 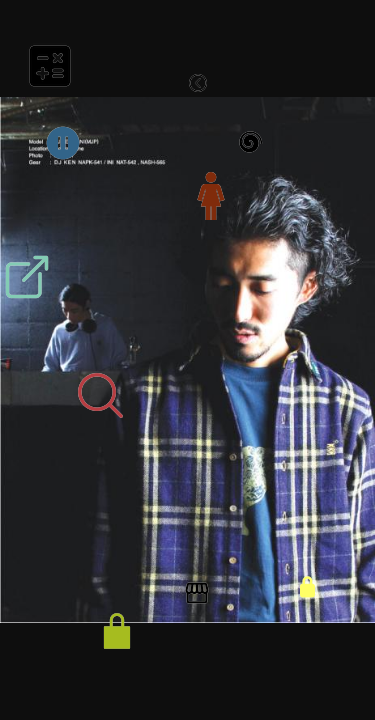 I want to click on open the calculator app, so click(x=50, y=66).